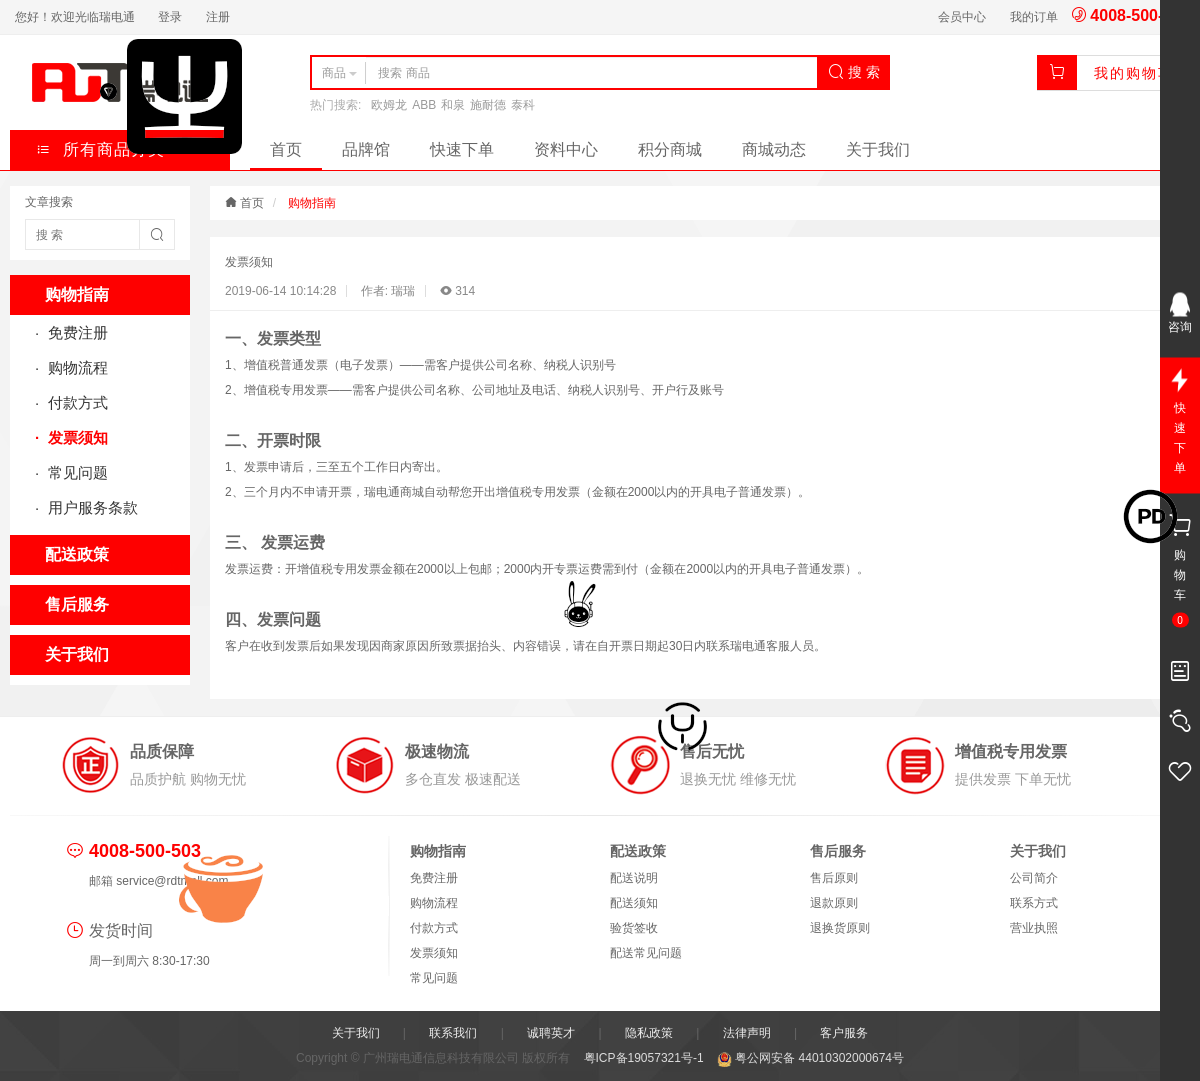 The height and width of the screenshot is (1081, 1200). Describe the element at coordinates (108, 91) in the screenshot. I see `open TON wallet or blockchain app` at that location.